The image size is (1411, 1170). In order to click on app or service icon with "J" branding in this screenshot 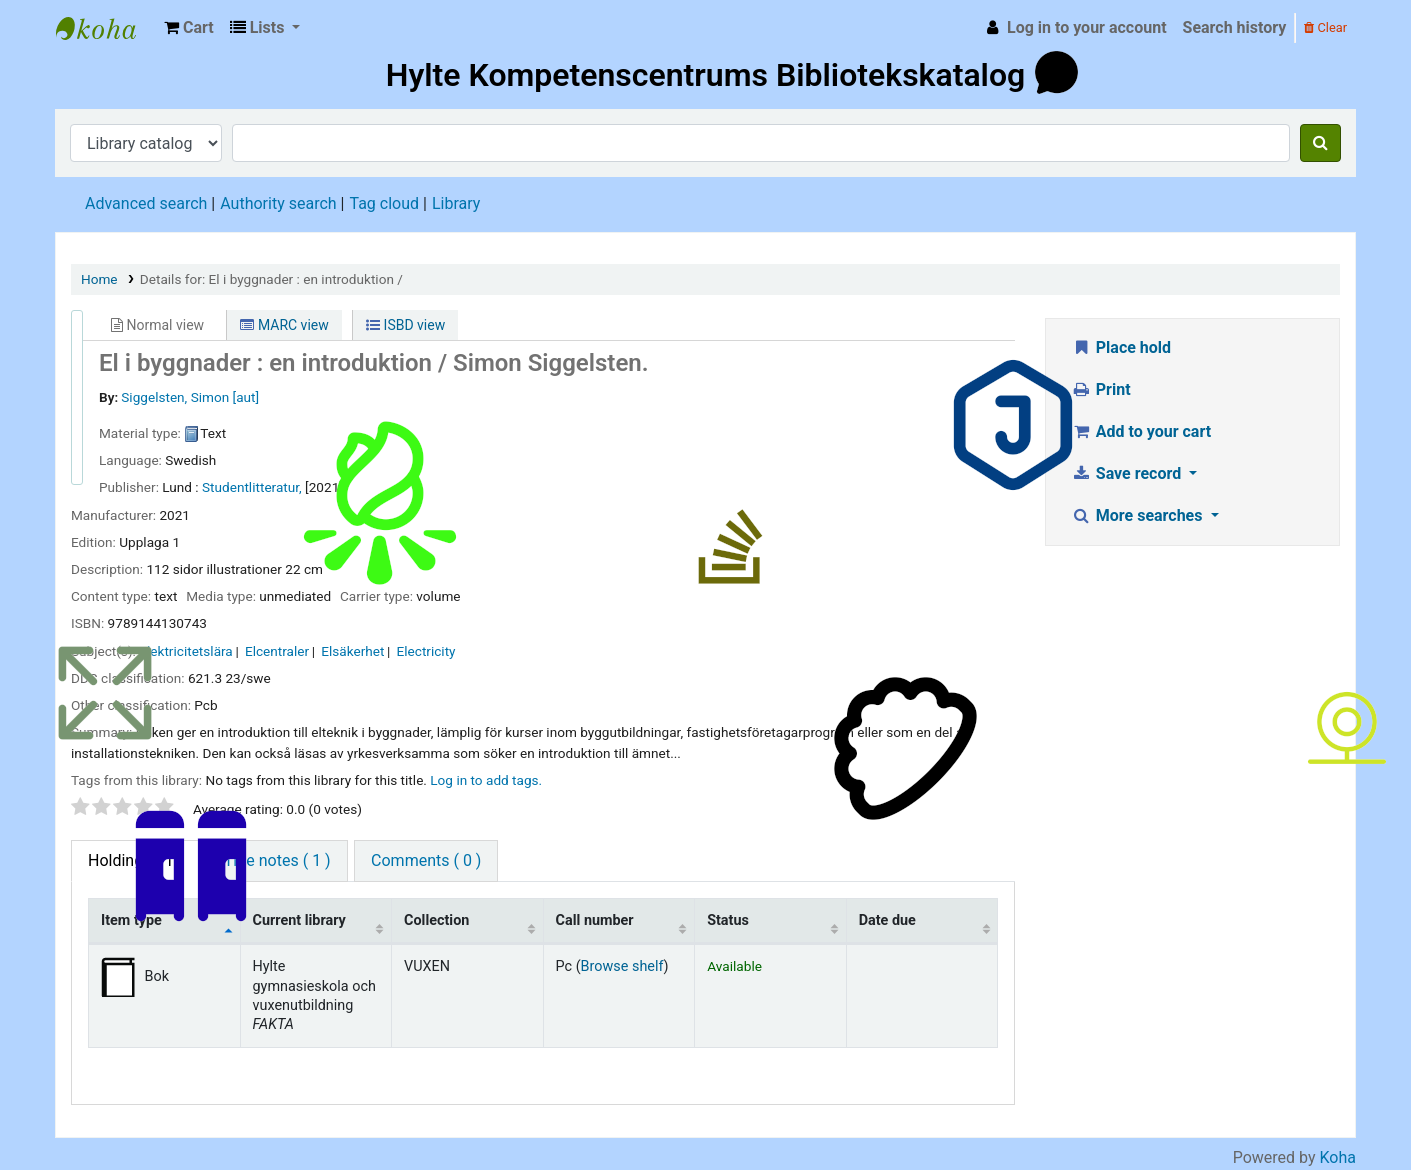, I will do `click(1013, 425)`.